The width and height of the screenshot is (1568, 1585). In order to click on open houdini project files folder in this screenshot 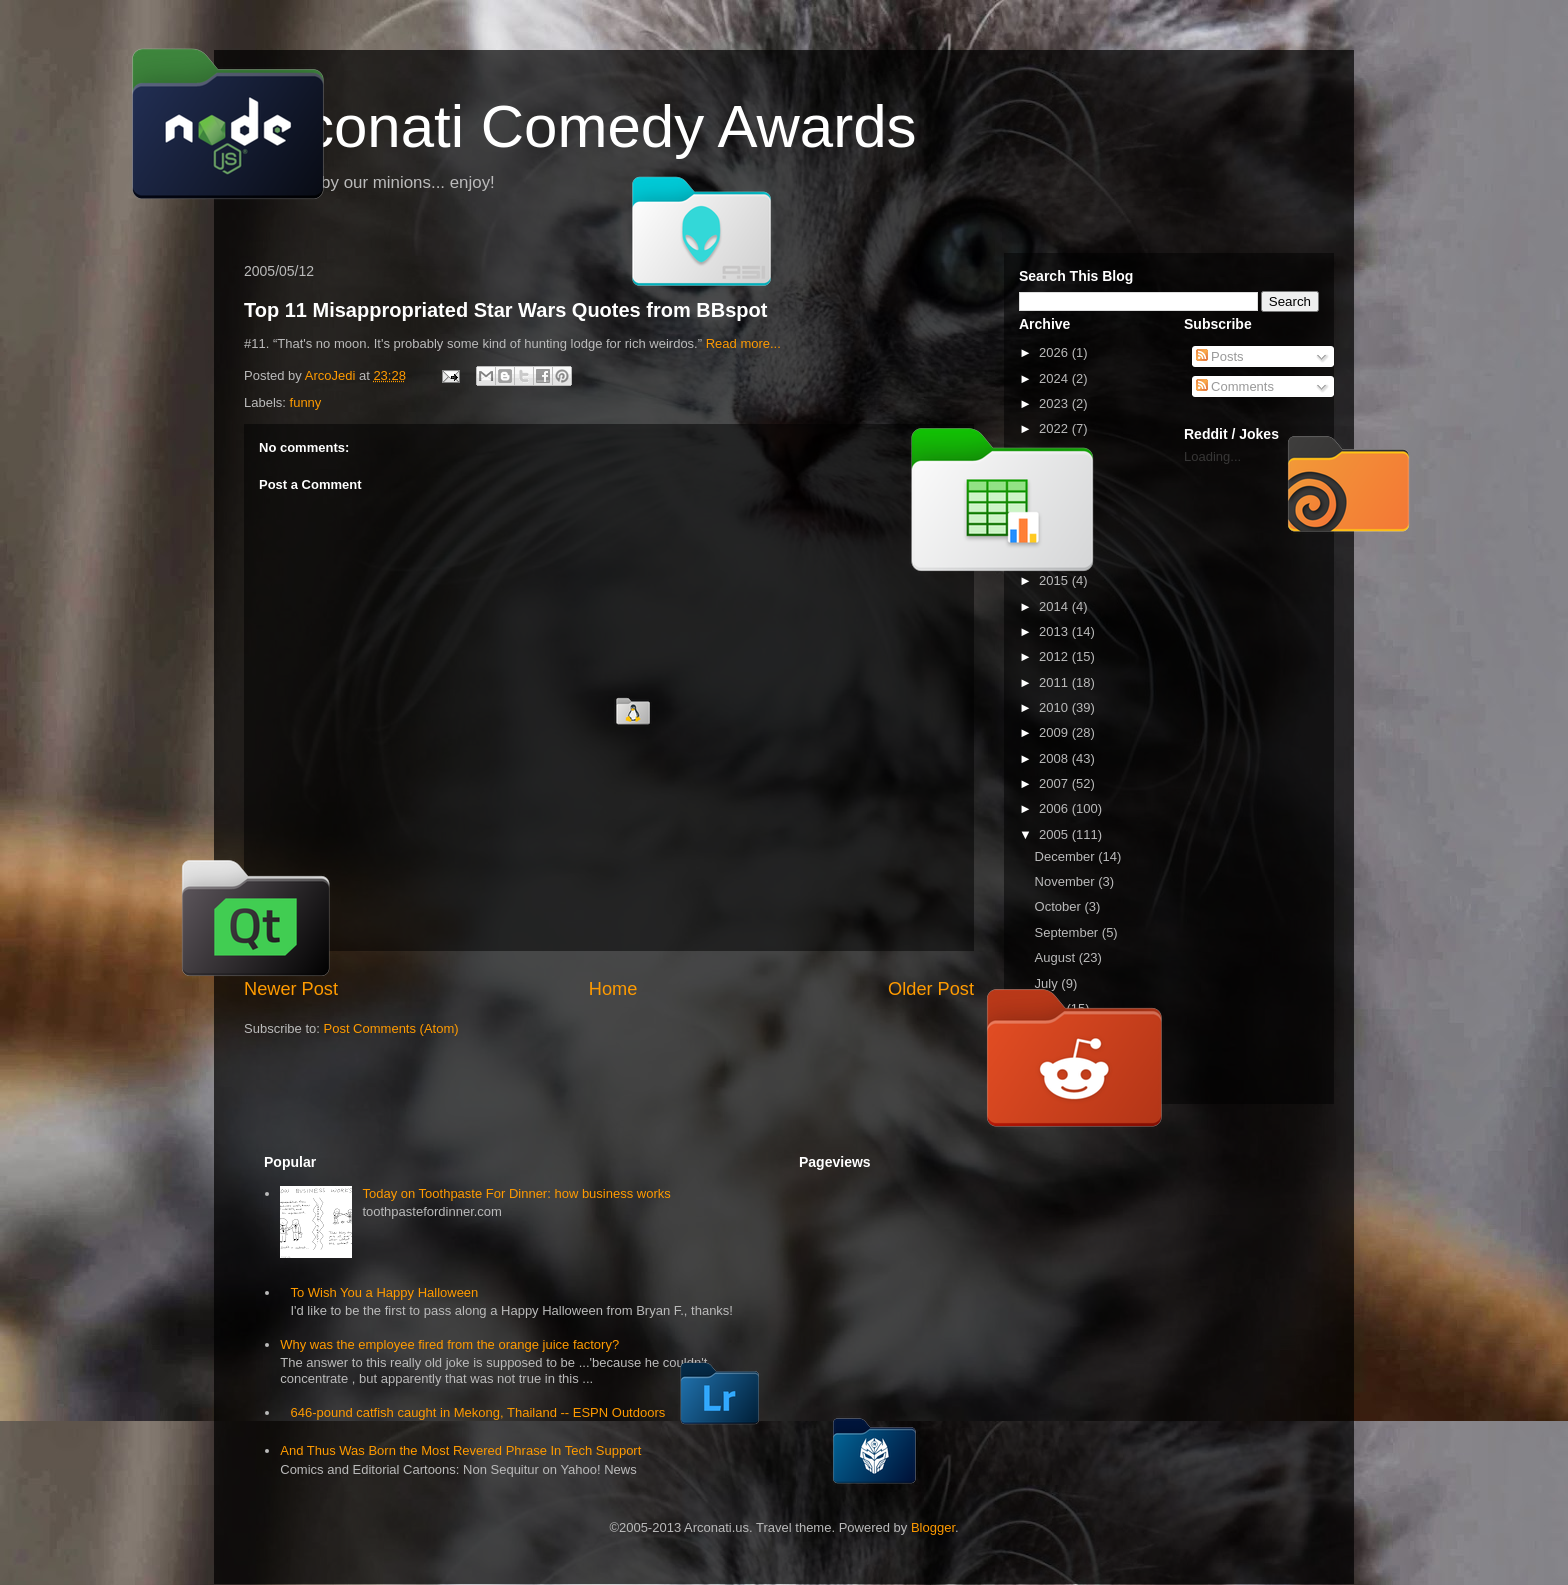, I will do `click(1348, 487)`.